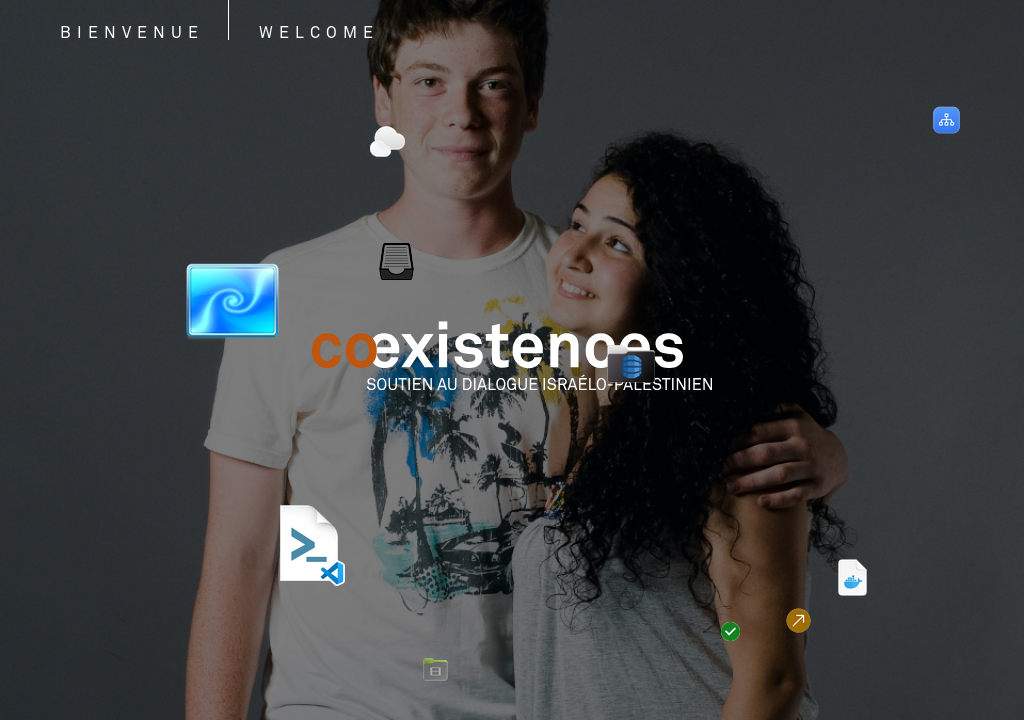  Describe the element at coordinates (631, 365) in the screenshot. I see `open dynamodb database files folder` at that location.